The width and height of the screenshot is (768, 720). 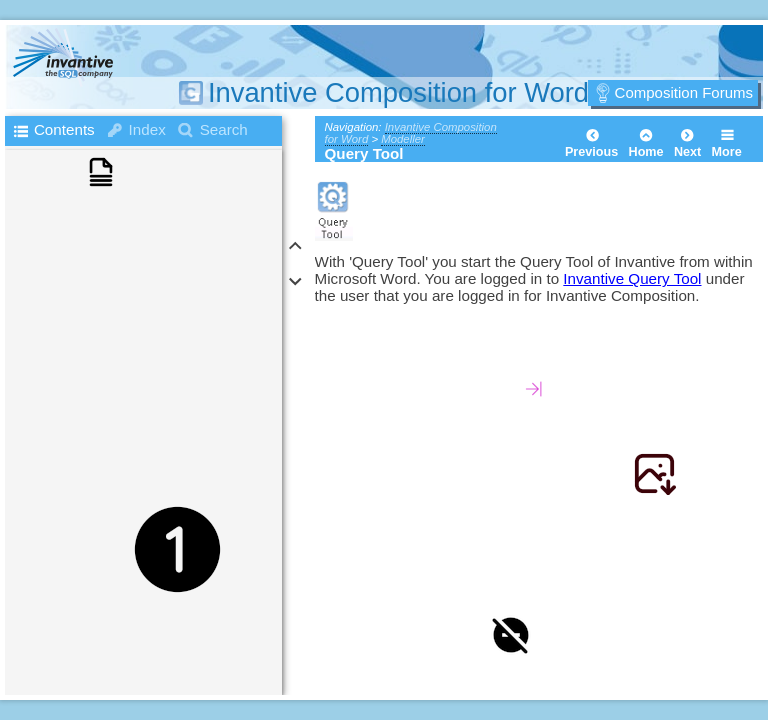 What do you see at coordinates (101, 172) in the screenshot?
I see `view stacked documents or file collection` at bounding box center [101, 172].